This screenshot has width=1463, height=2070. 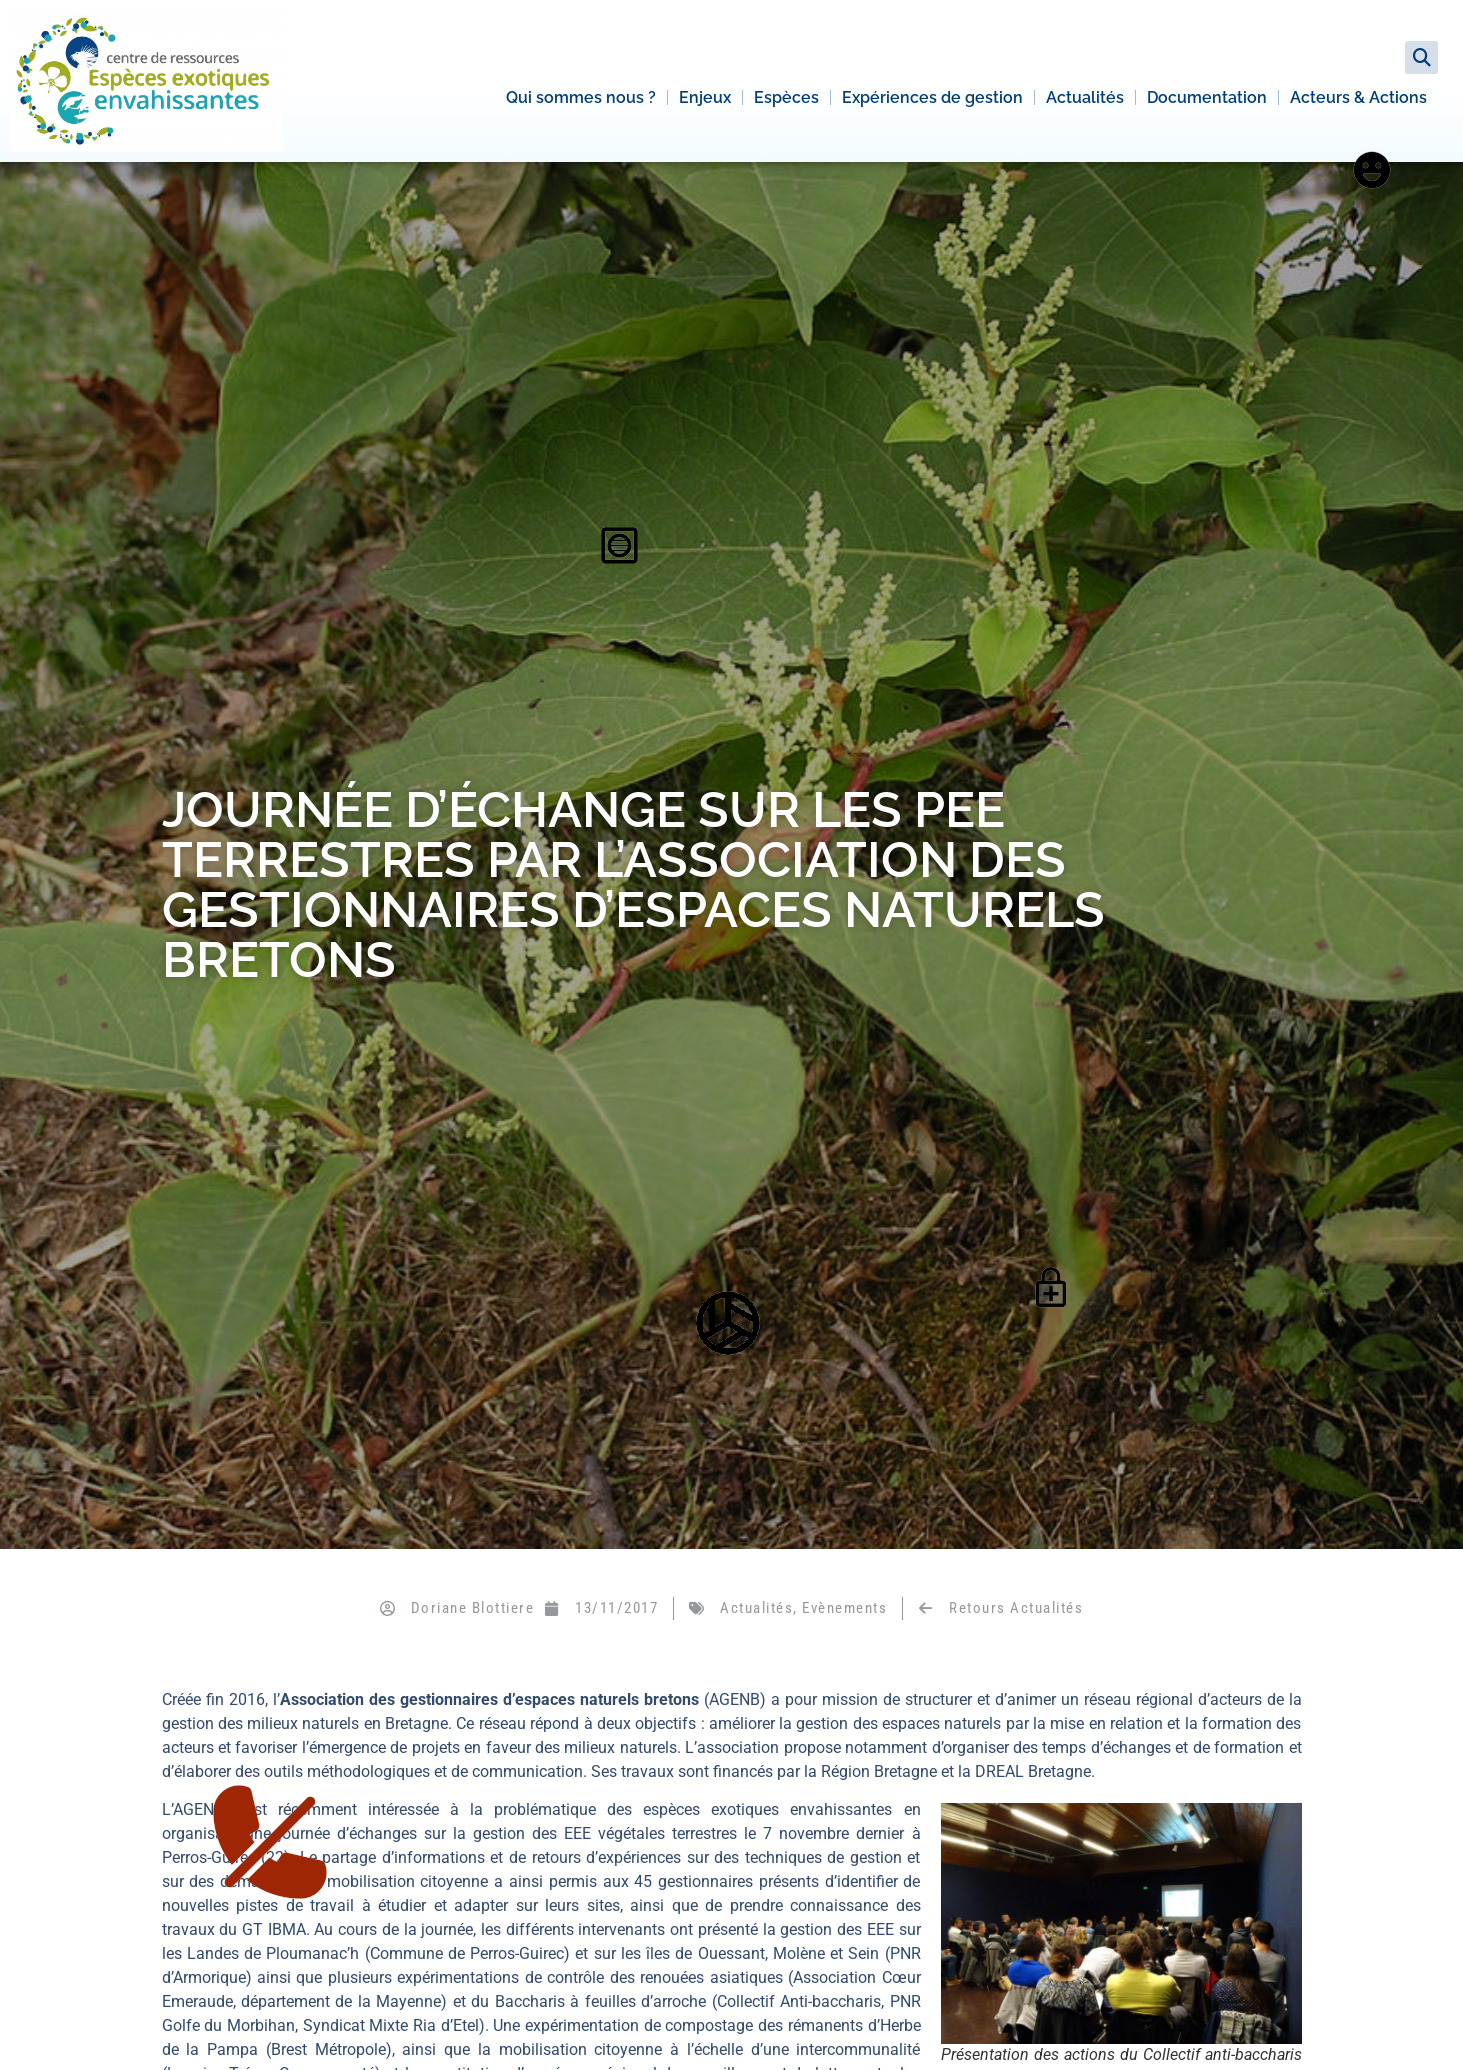 I want to click on indicates enhanced or additional security protection, so click(x=1051, y=1288).